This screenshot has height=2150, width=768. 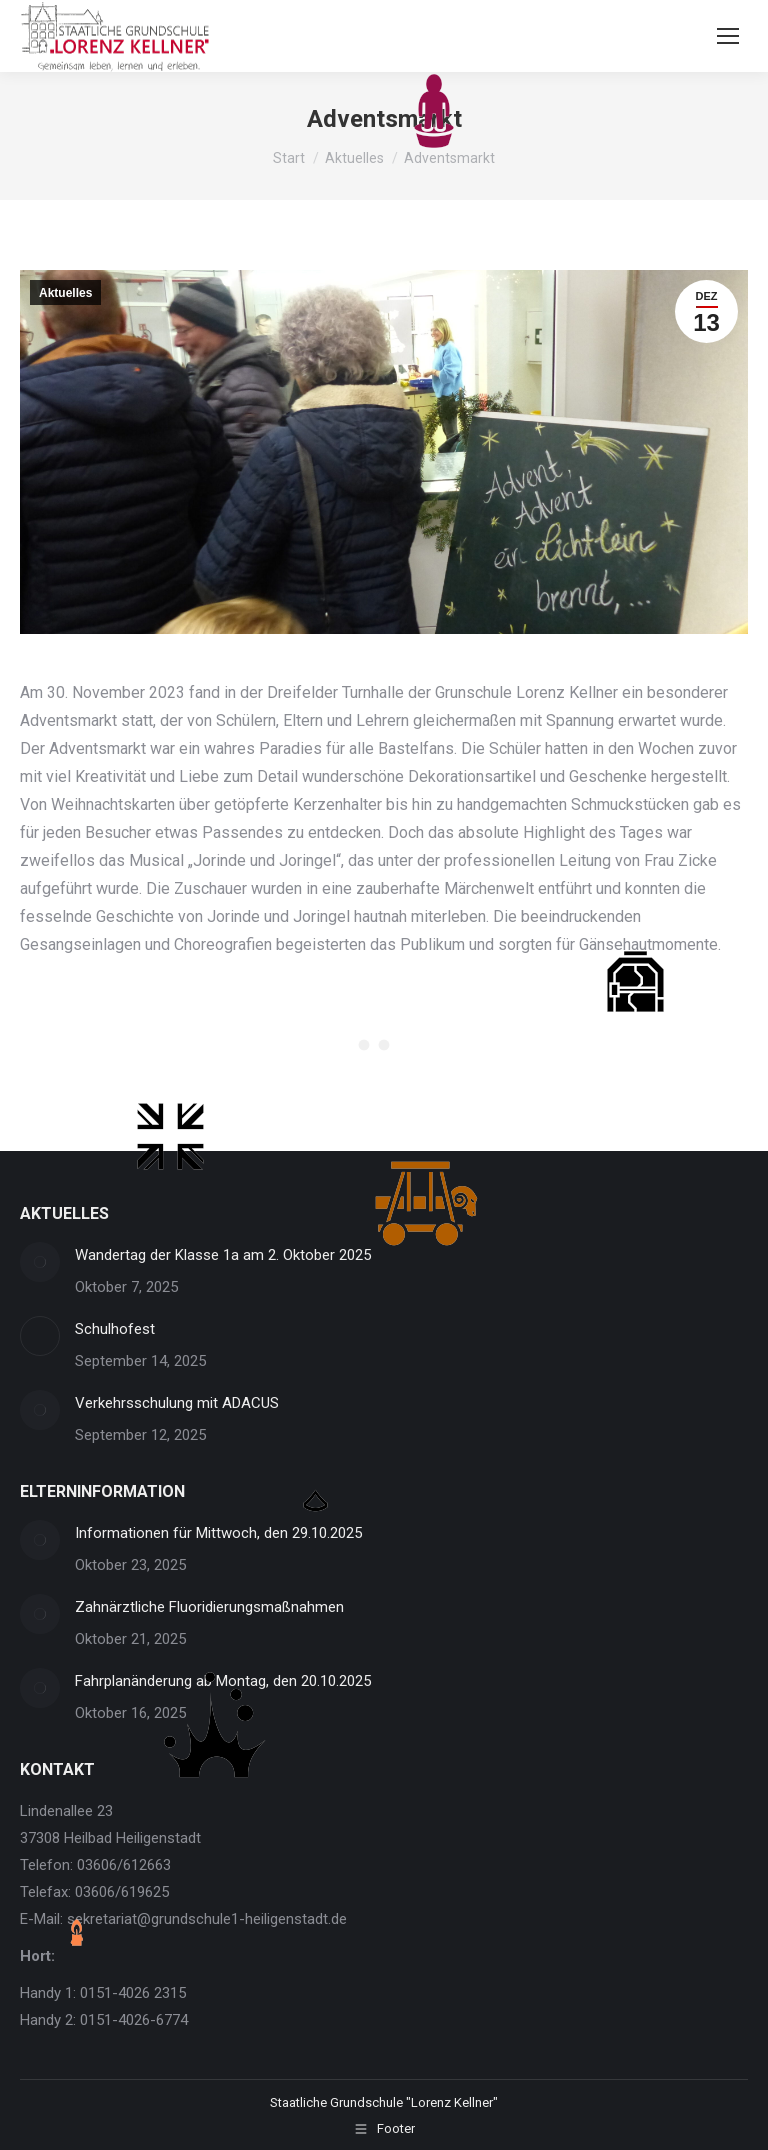 I want to click on toggle ambient or night mode lighting, so click(x=76, y=1932).